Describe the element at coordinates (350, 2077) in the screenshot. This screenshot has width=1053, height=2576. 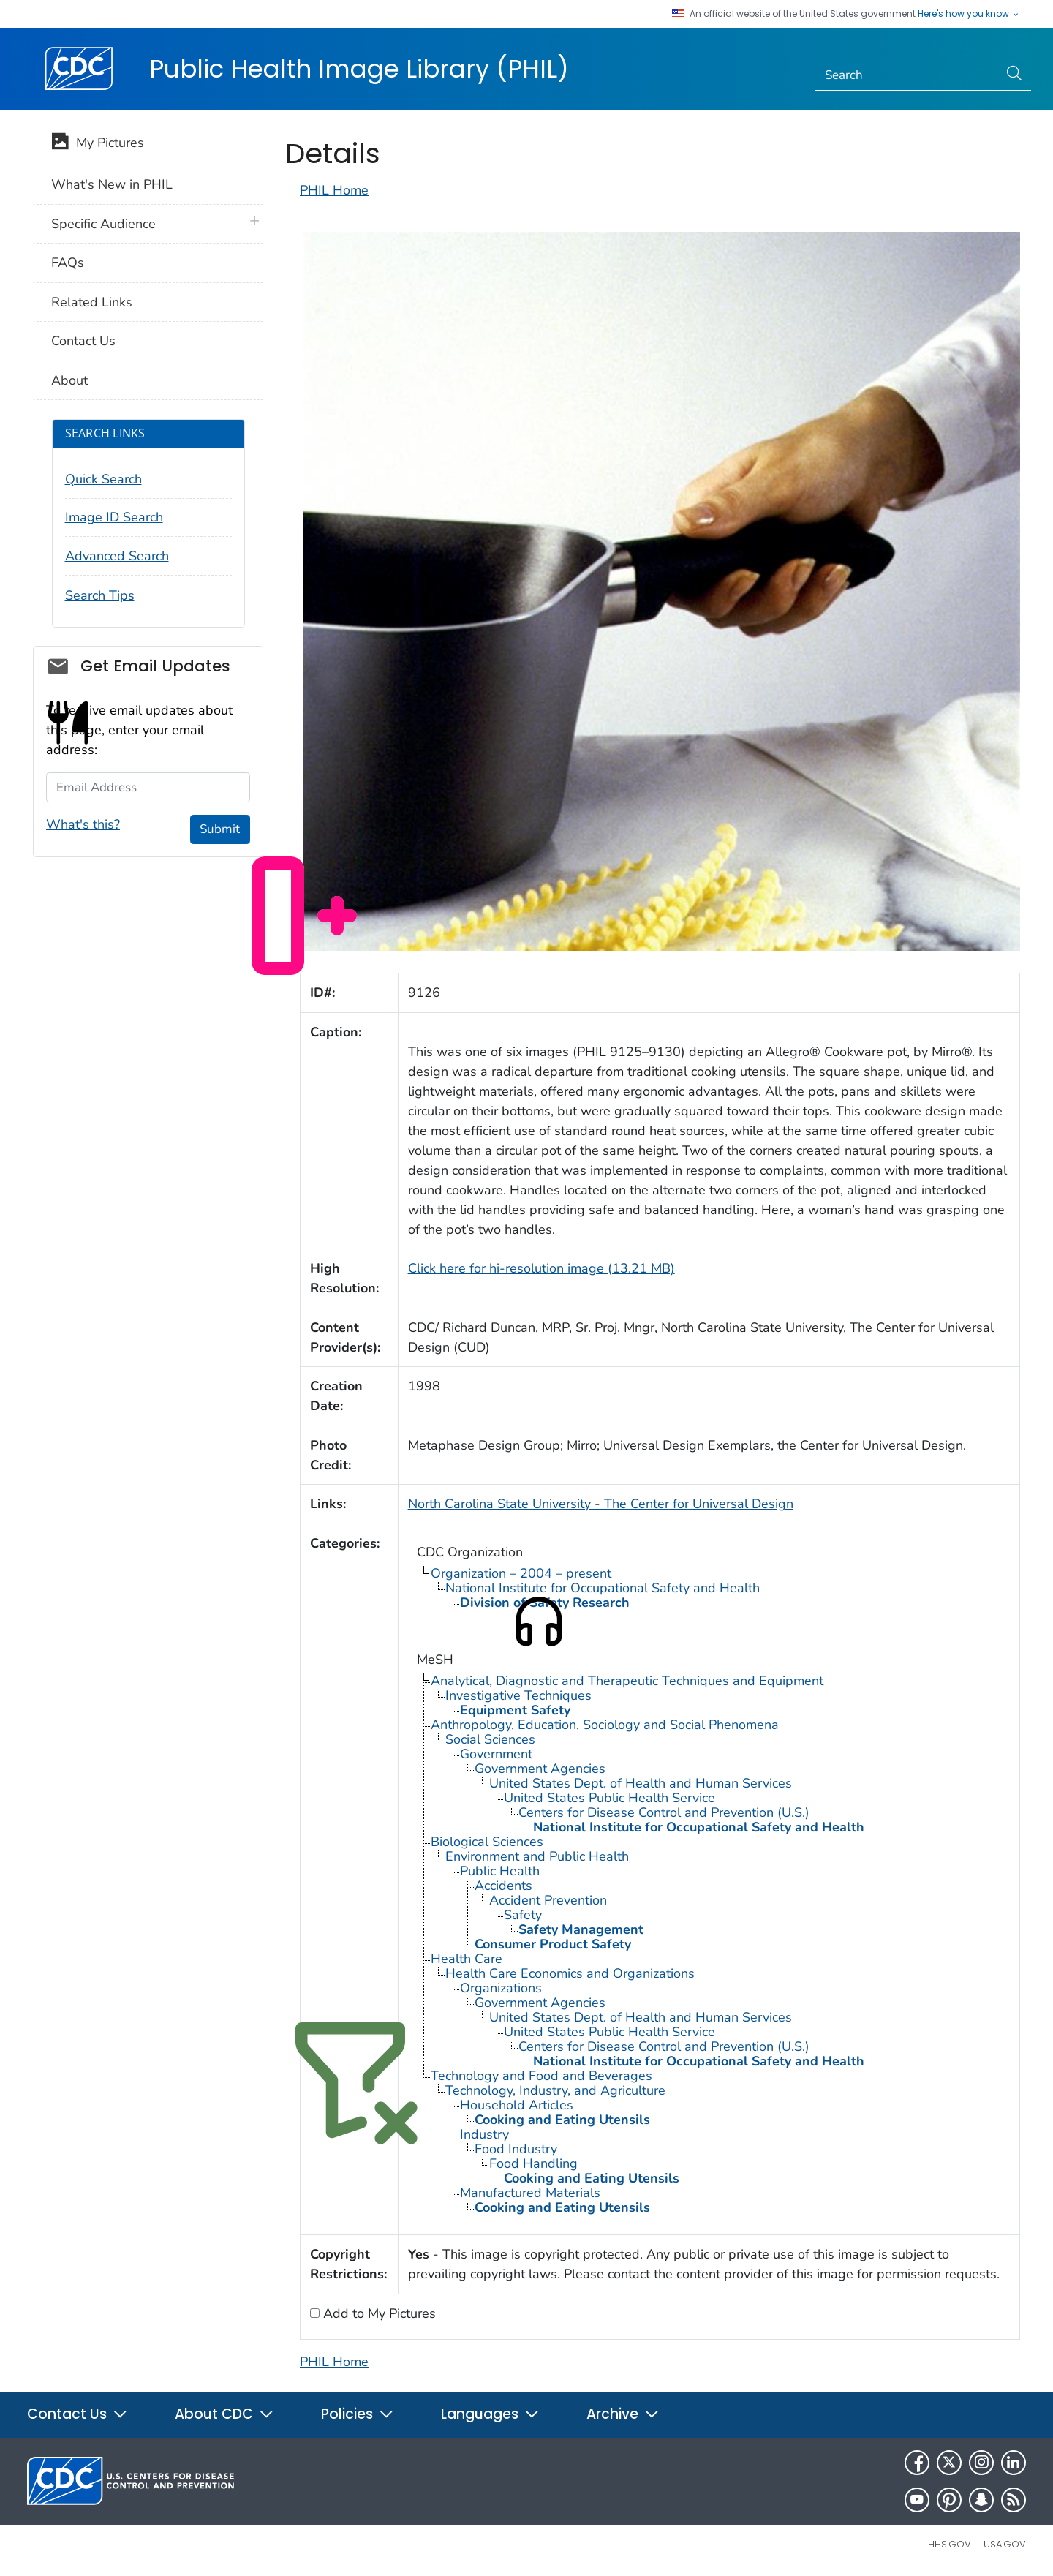
I see `clear all active filters` at that location.